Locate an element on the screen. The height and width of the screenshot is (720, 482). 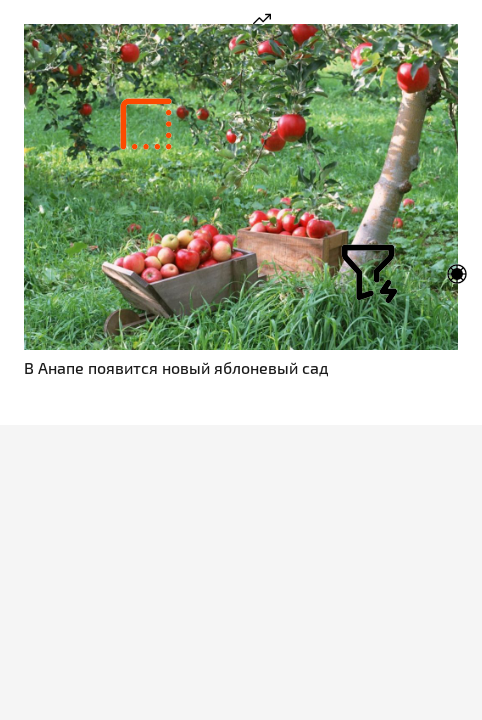
apply quick or instant filtering is located at coordinates (368, 271).